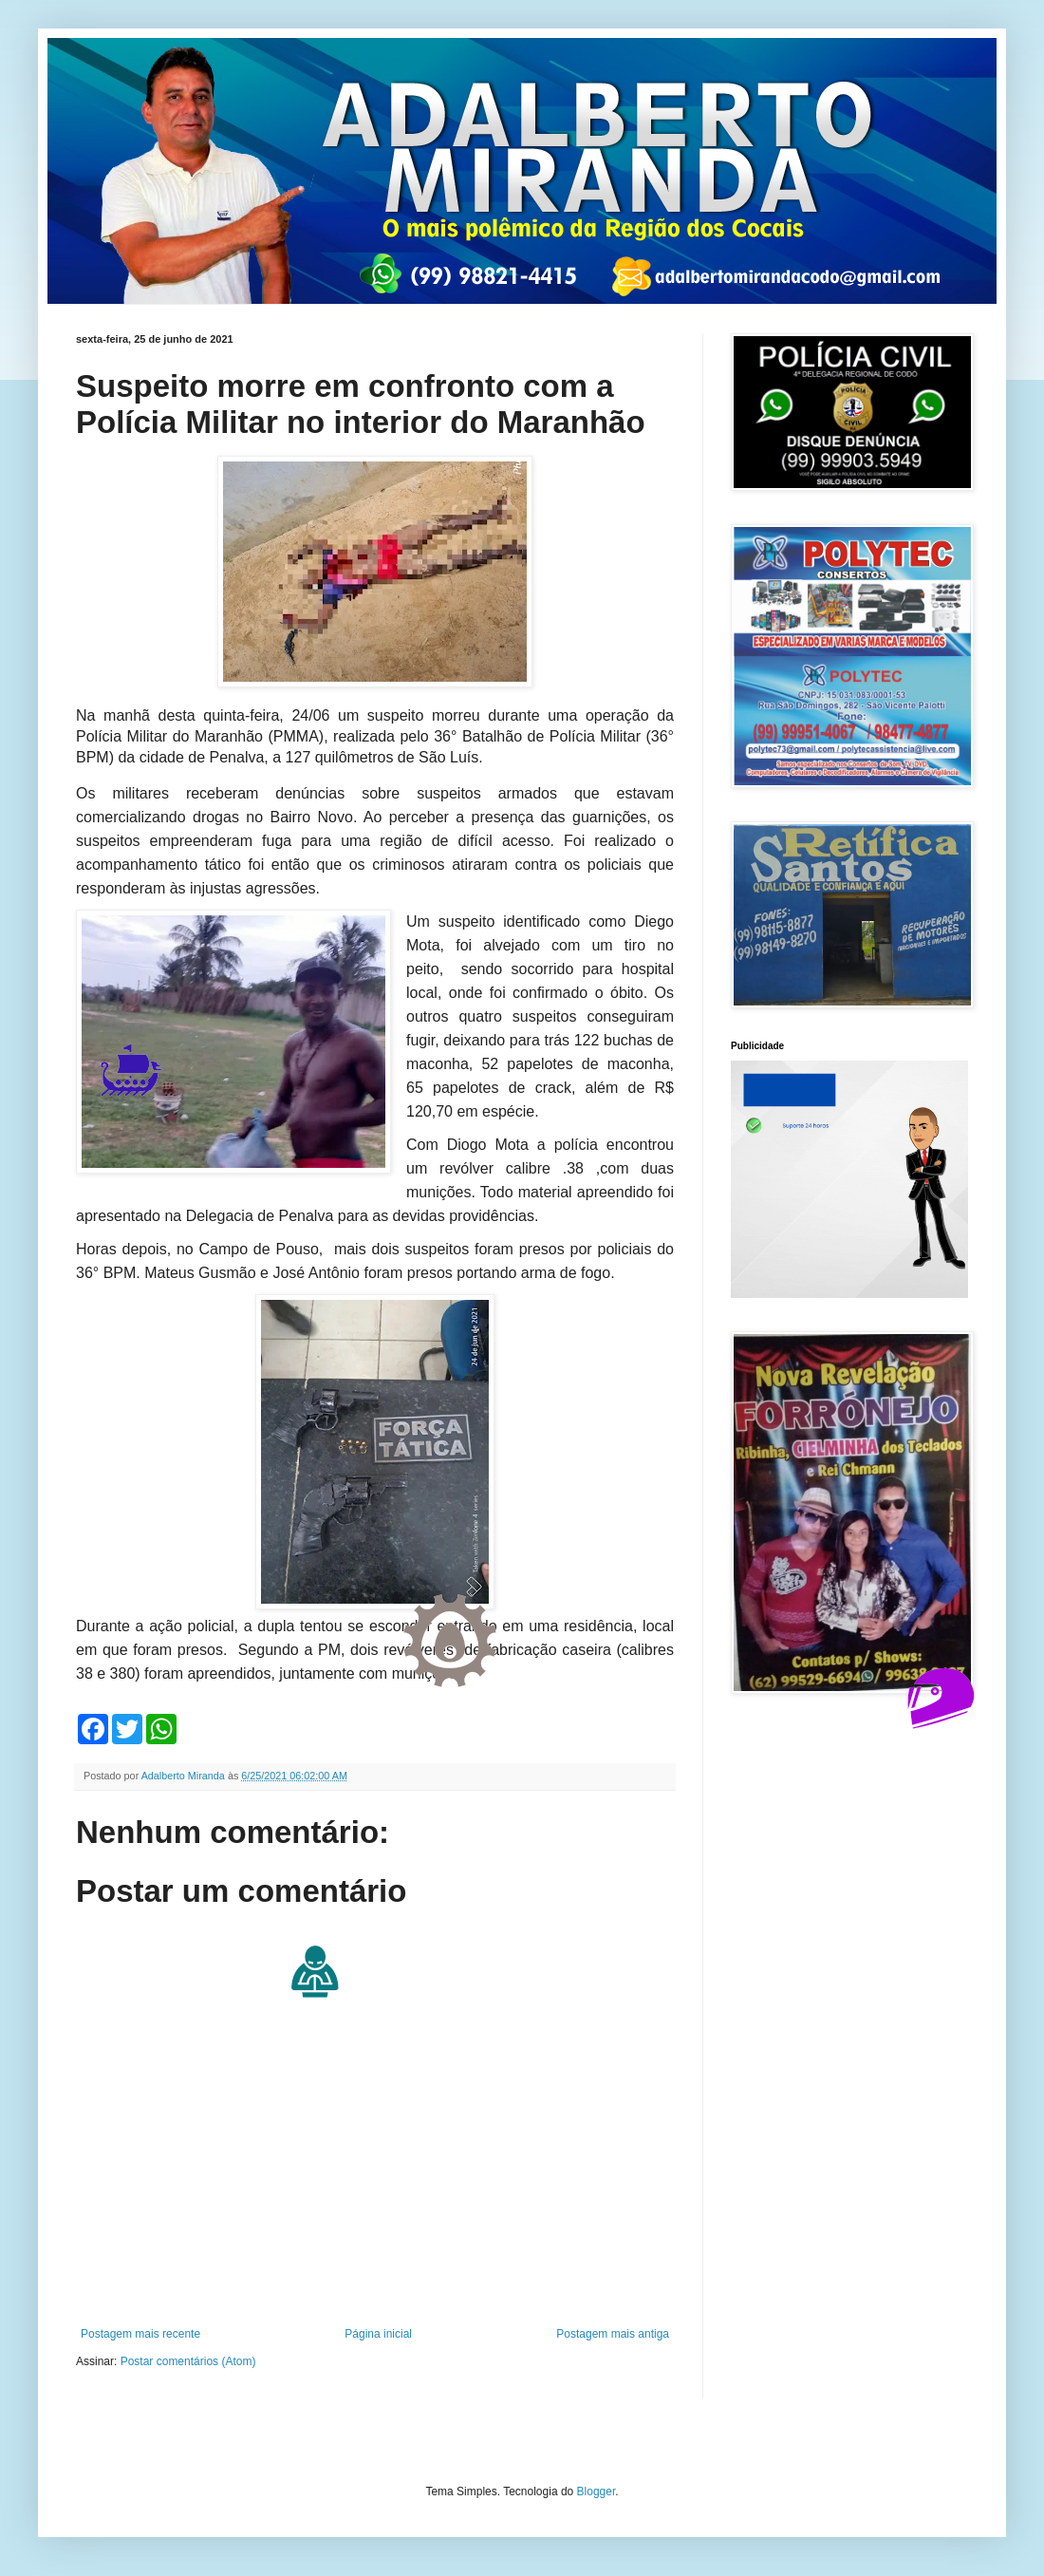  What do you see at coordinates (450, 1641) in the screenshot?
I see `settings for oil or fluid-related features` at bounding box center [450, 1641].